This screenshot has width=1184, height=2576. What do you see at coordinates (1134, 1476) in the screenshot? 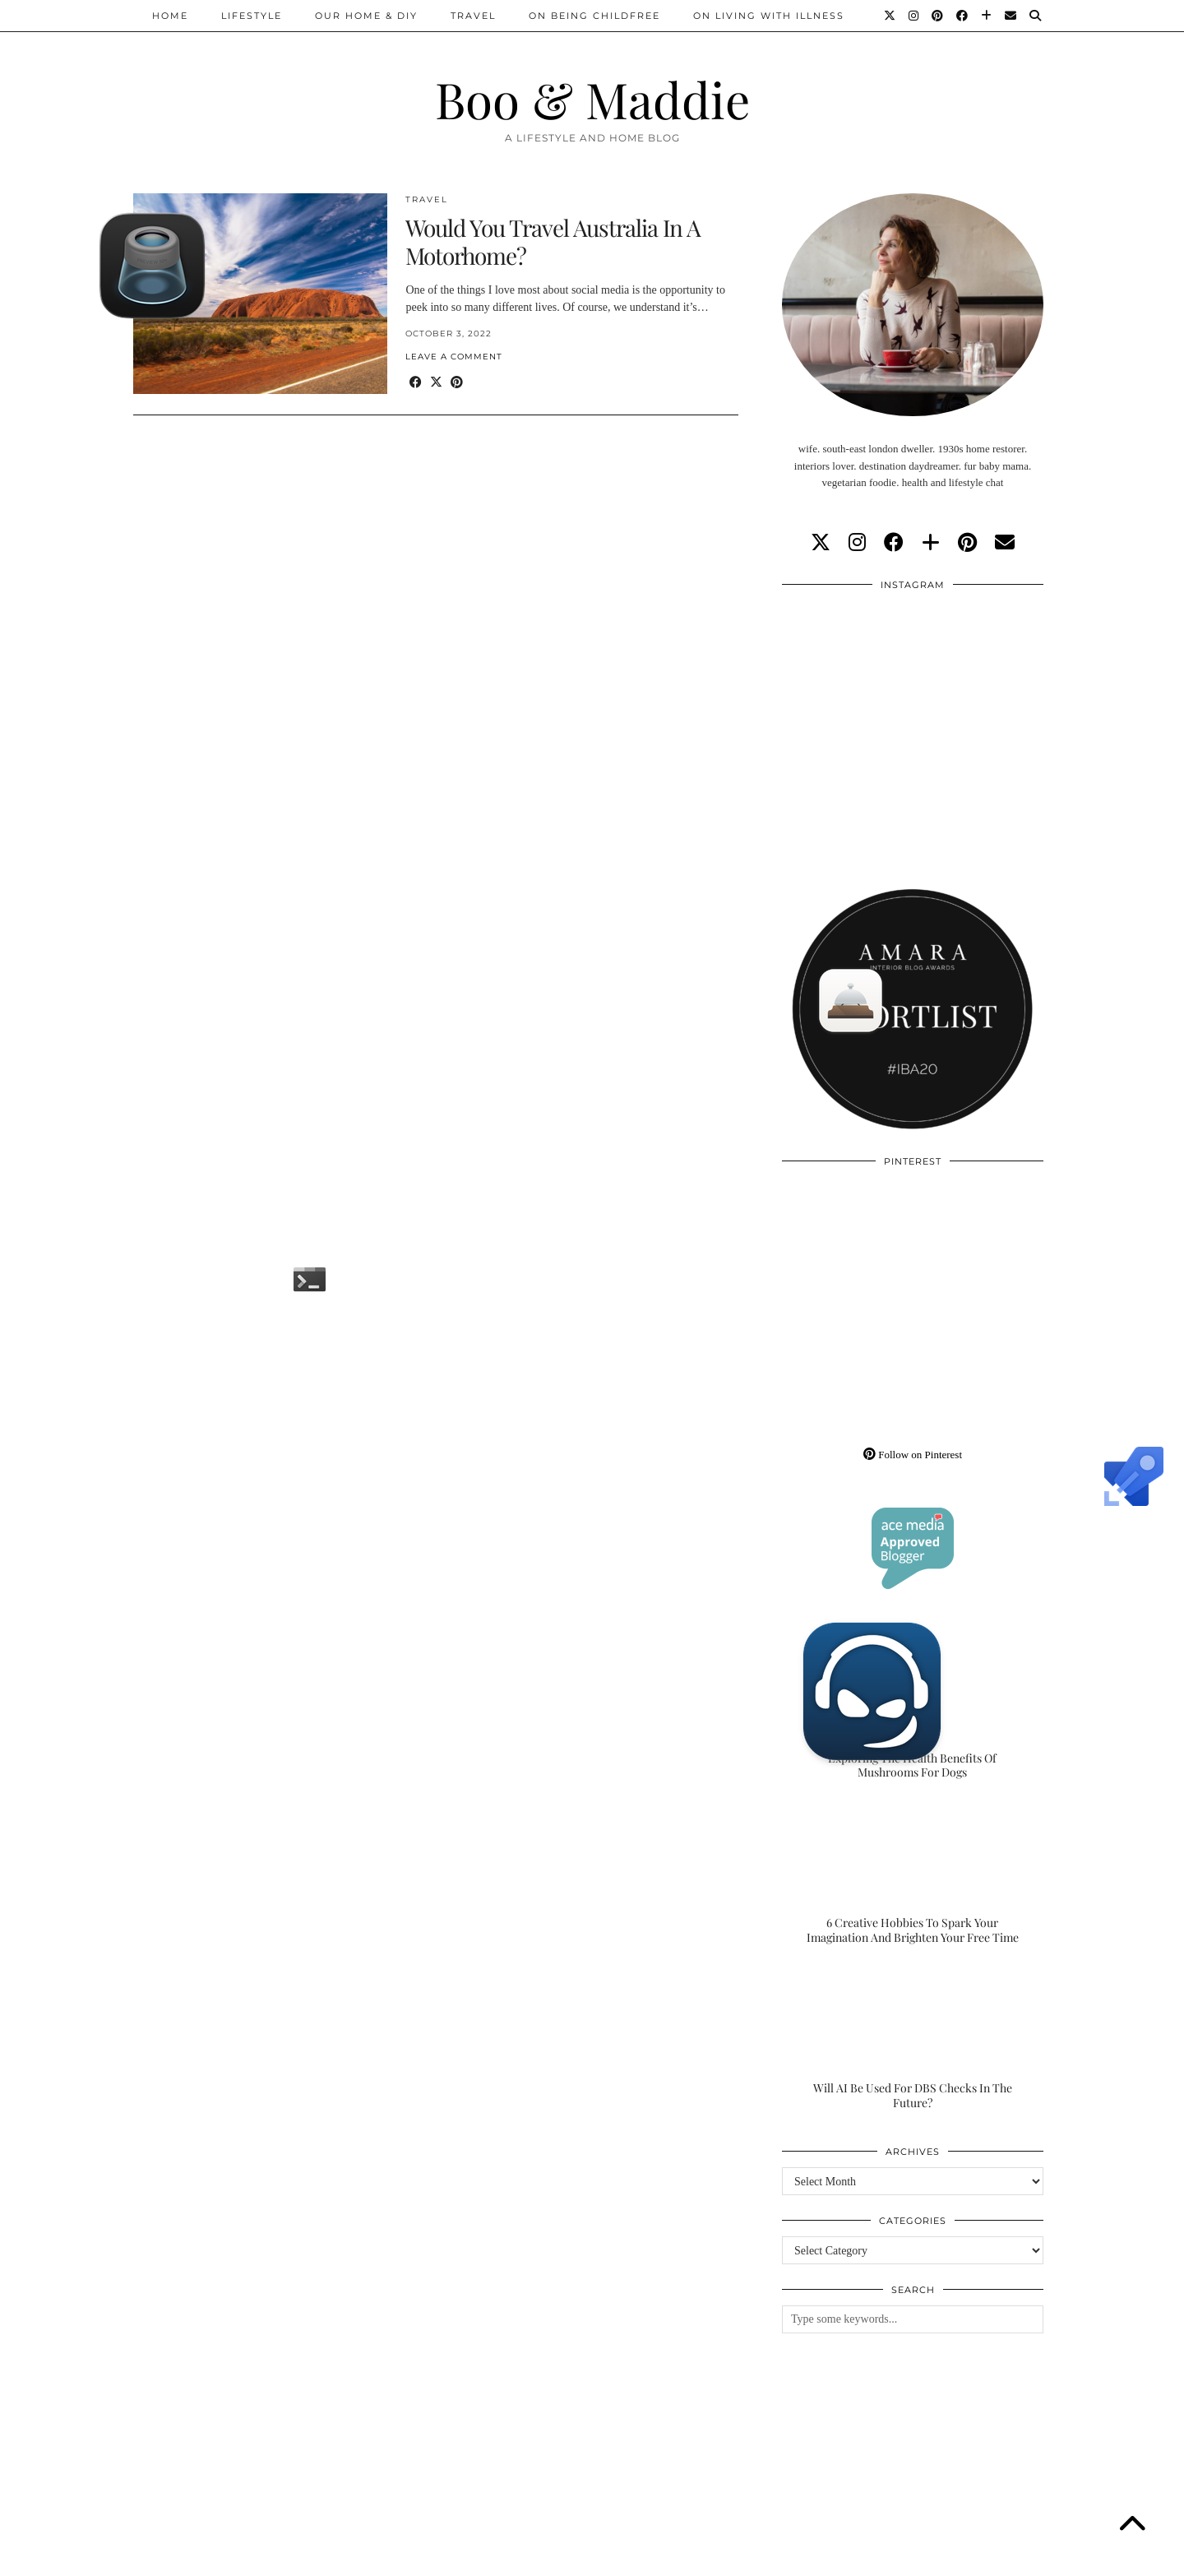
I see `launch the pipelines app` at bounding box center [1134, 1476].